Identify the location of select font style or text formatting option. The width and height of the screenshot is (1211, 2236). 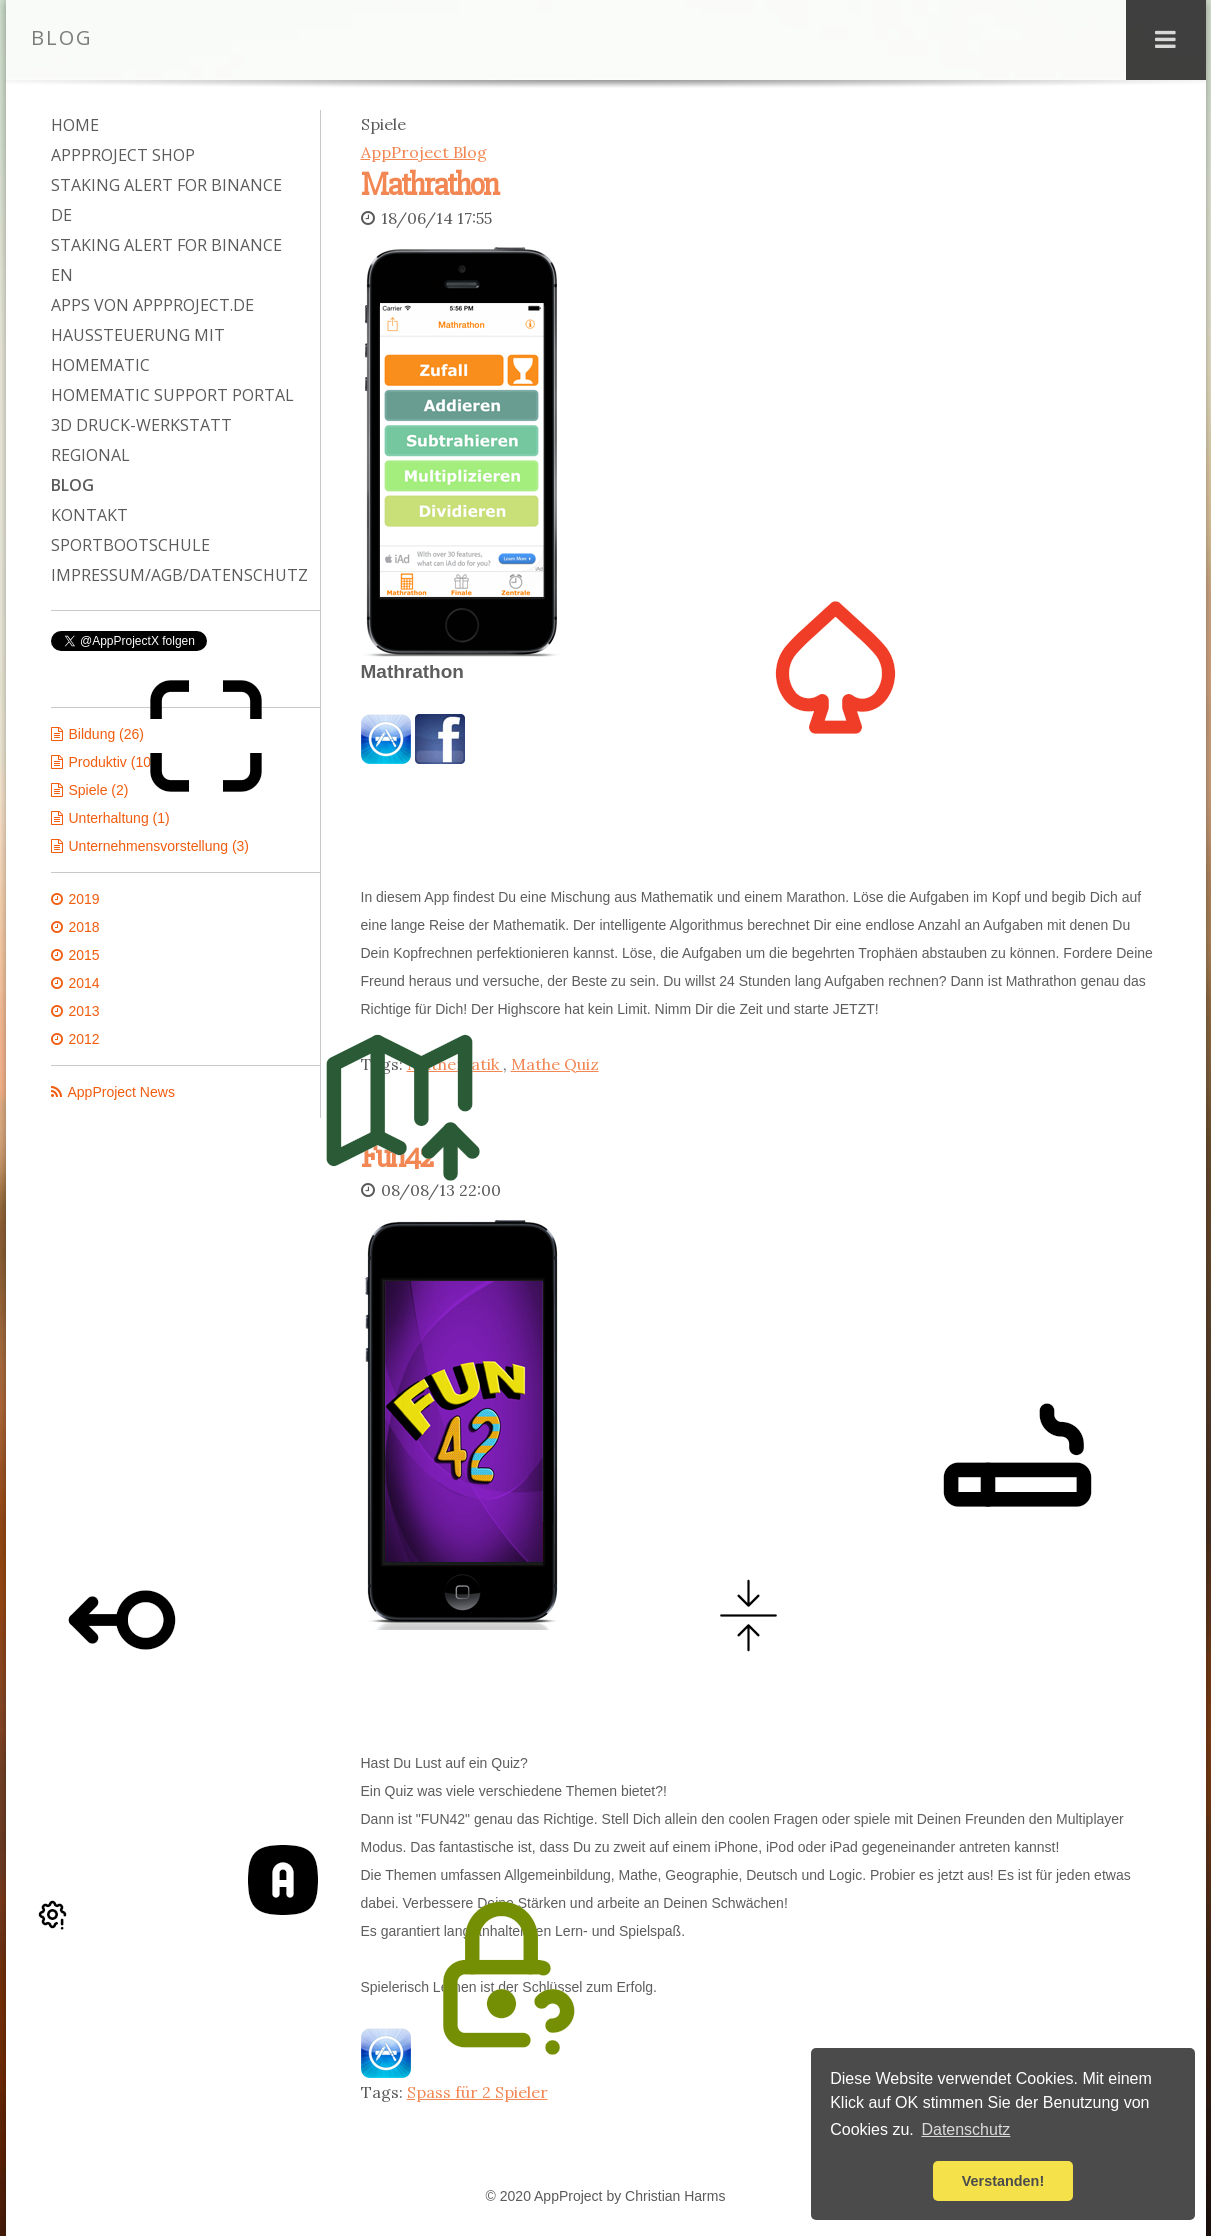
(283, 1880).